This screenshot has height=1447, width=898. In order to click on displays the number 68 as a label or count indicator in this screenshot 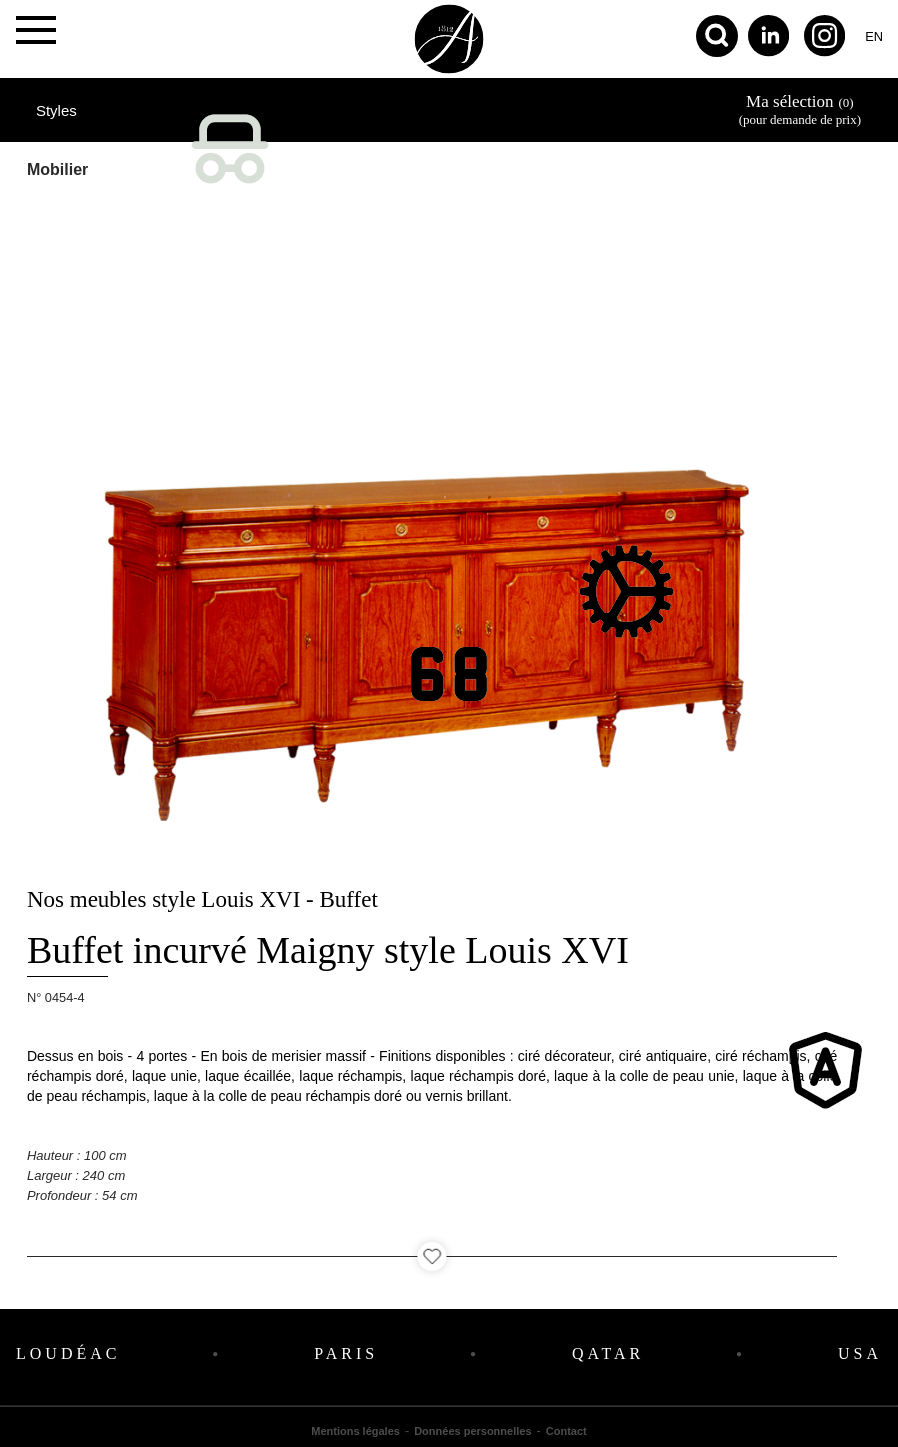, I will do `click(449, 674)`.